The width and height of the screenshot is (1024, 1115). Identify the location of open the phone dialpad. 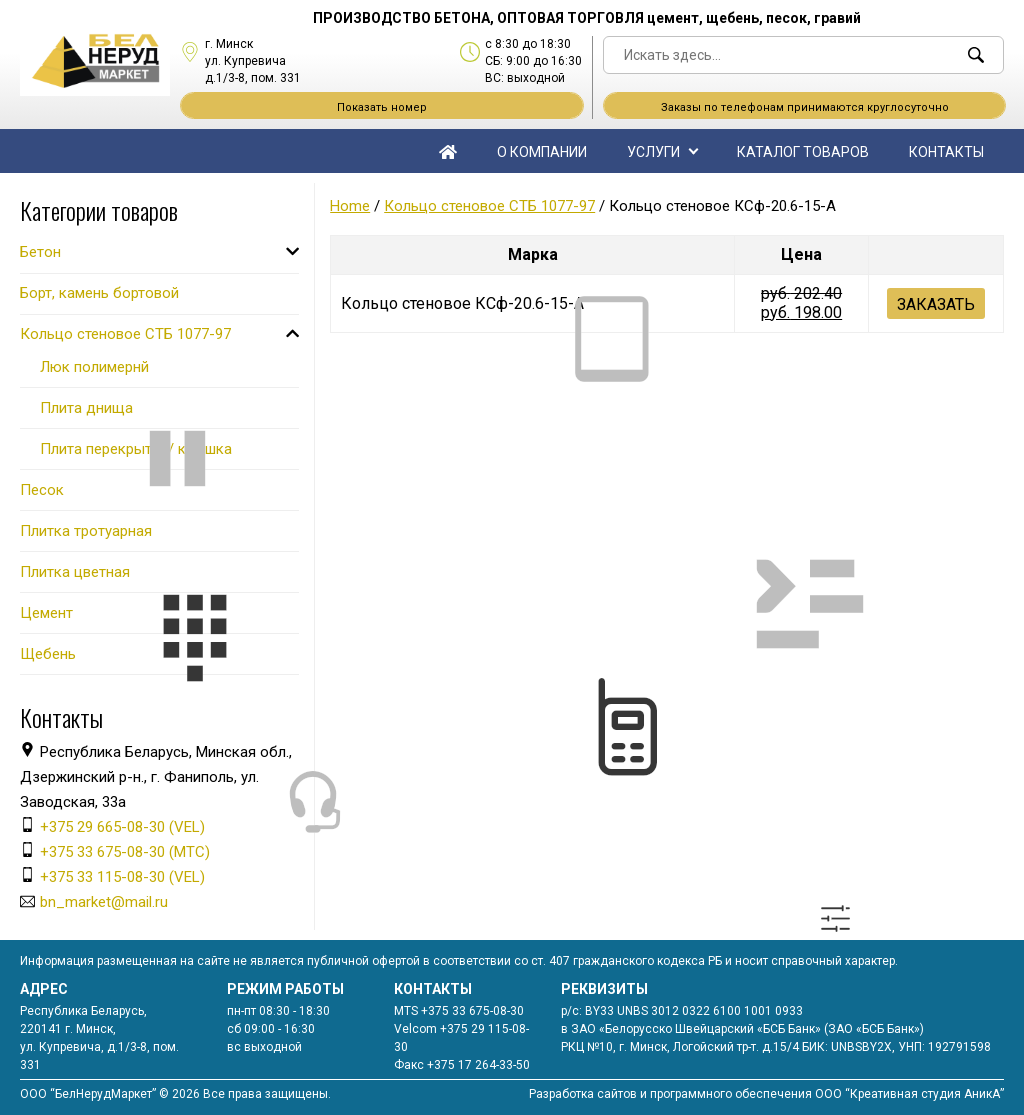
(195, 642).